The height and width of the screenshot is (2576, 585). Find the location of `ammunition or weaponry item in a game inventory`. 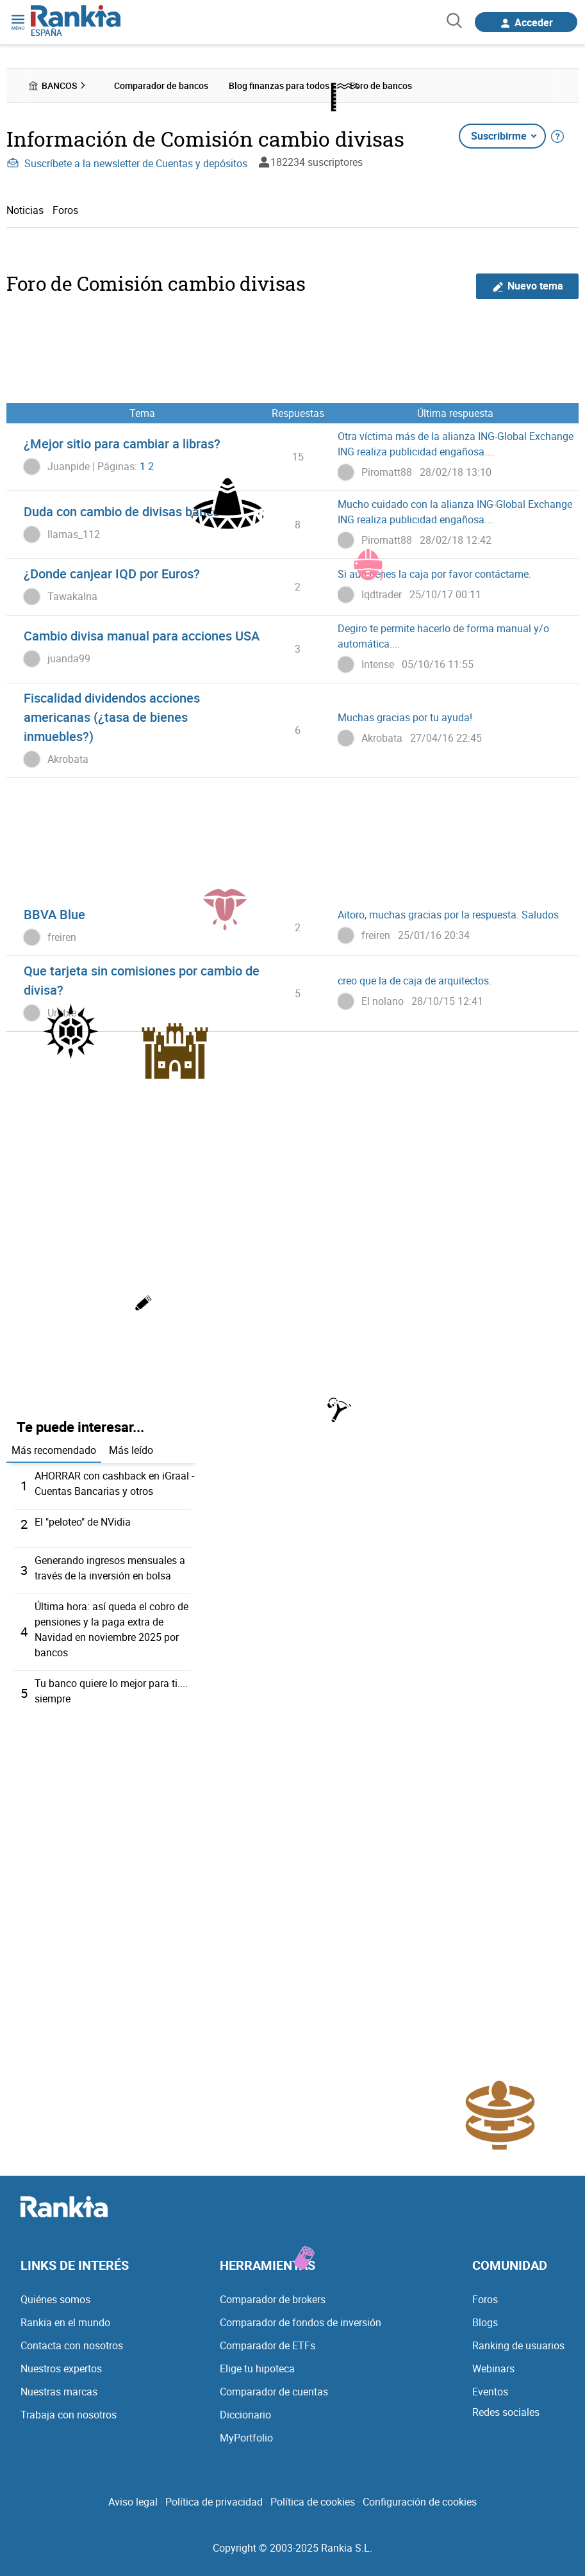

ammunition or weaponry item in a game inventory is located at coordinates (144, 1303).